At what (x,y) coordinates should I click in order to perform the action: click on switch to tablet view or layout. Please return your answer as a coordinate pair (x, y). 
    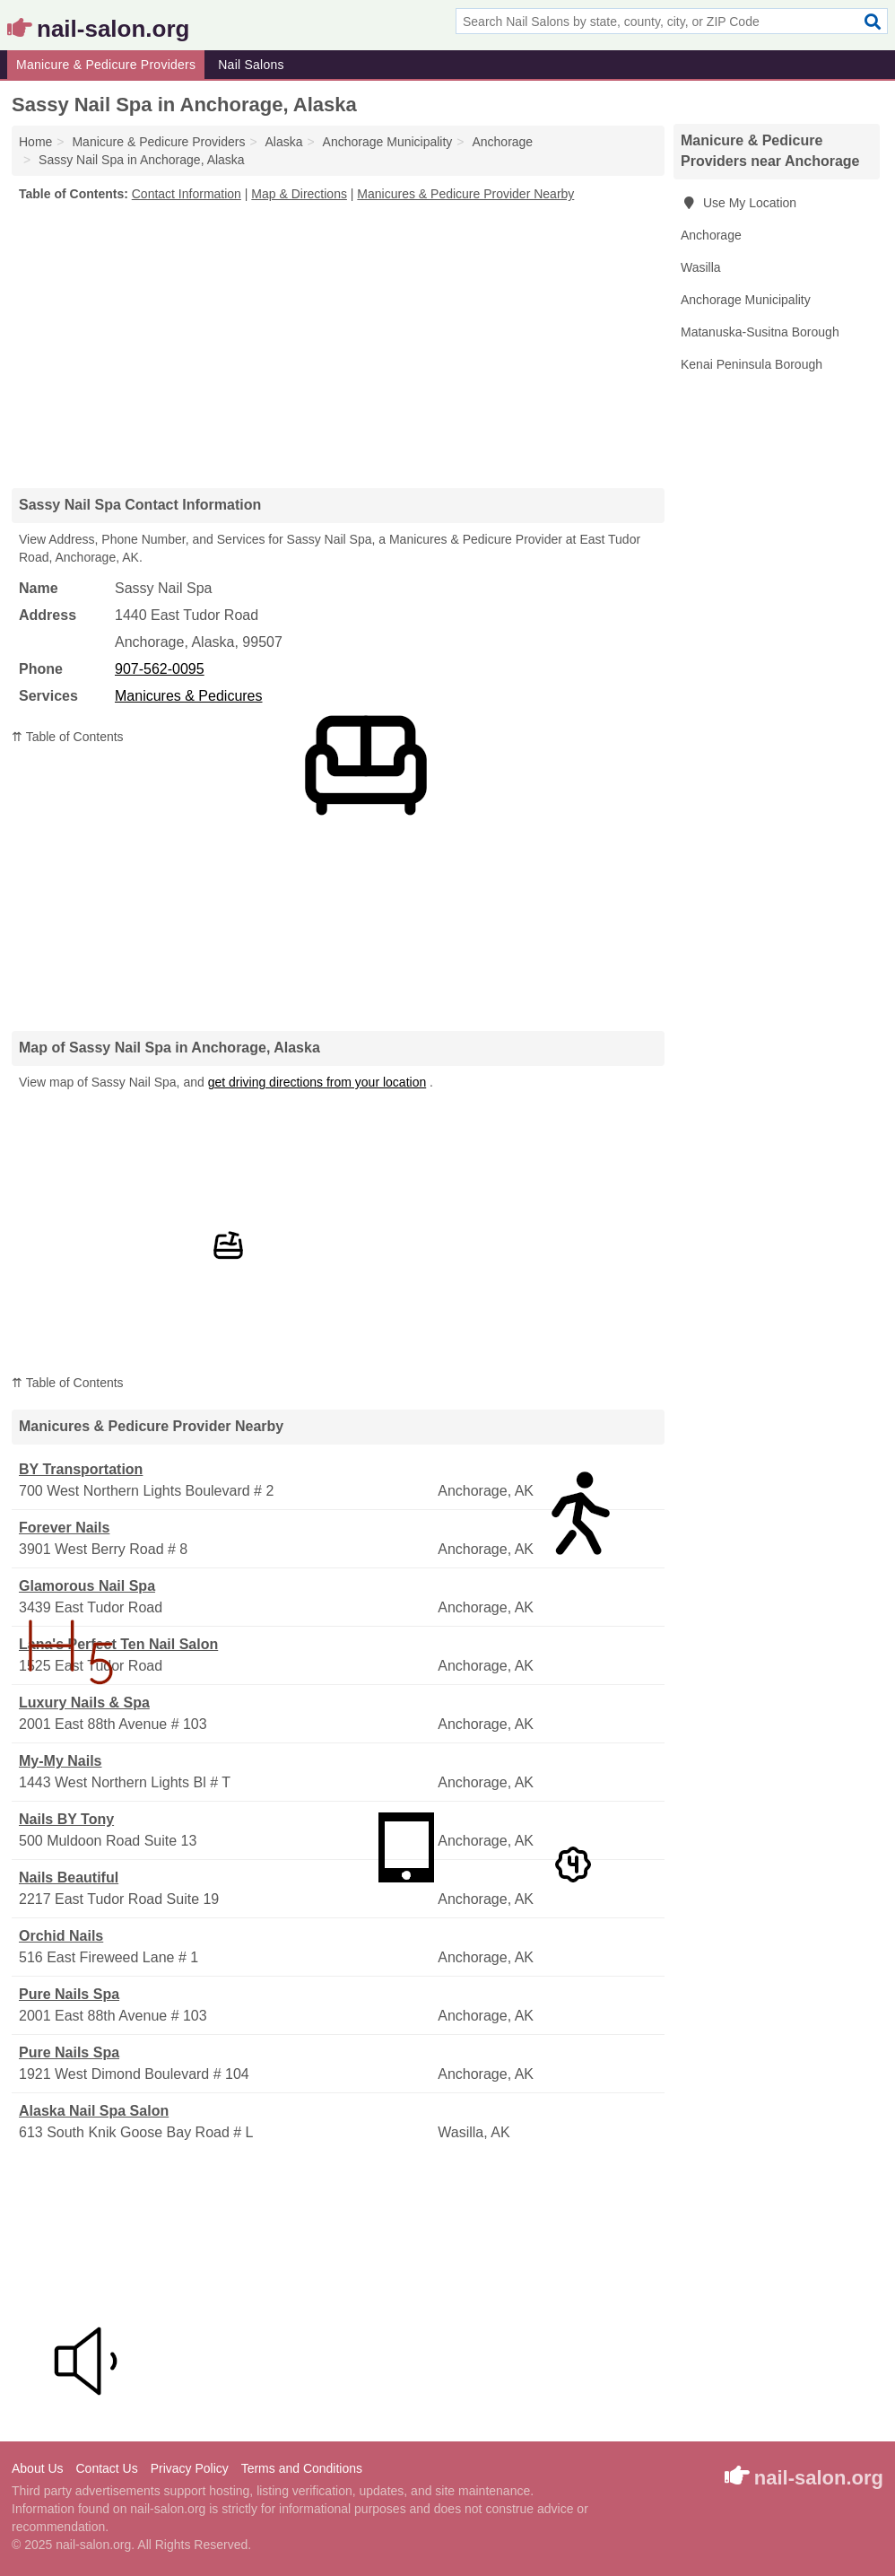
    Looking at the image, I should click on (408, 1847).